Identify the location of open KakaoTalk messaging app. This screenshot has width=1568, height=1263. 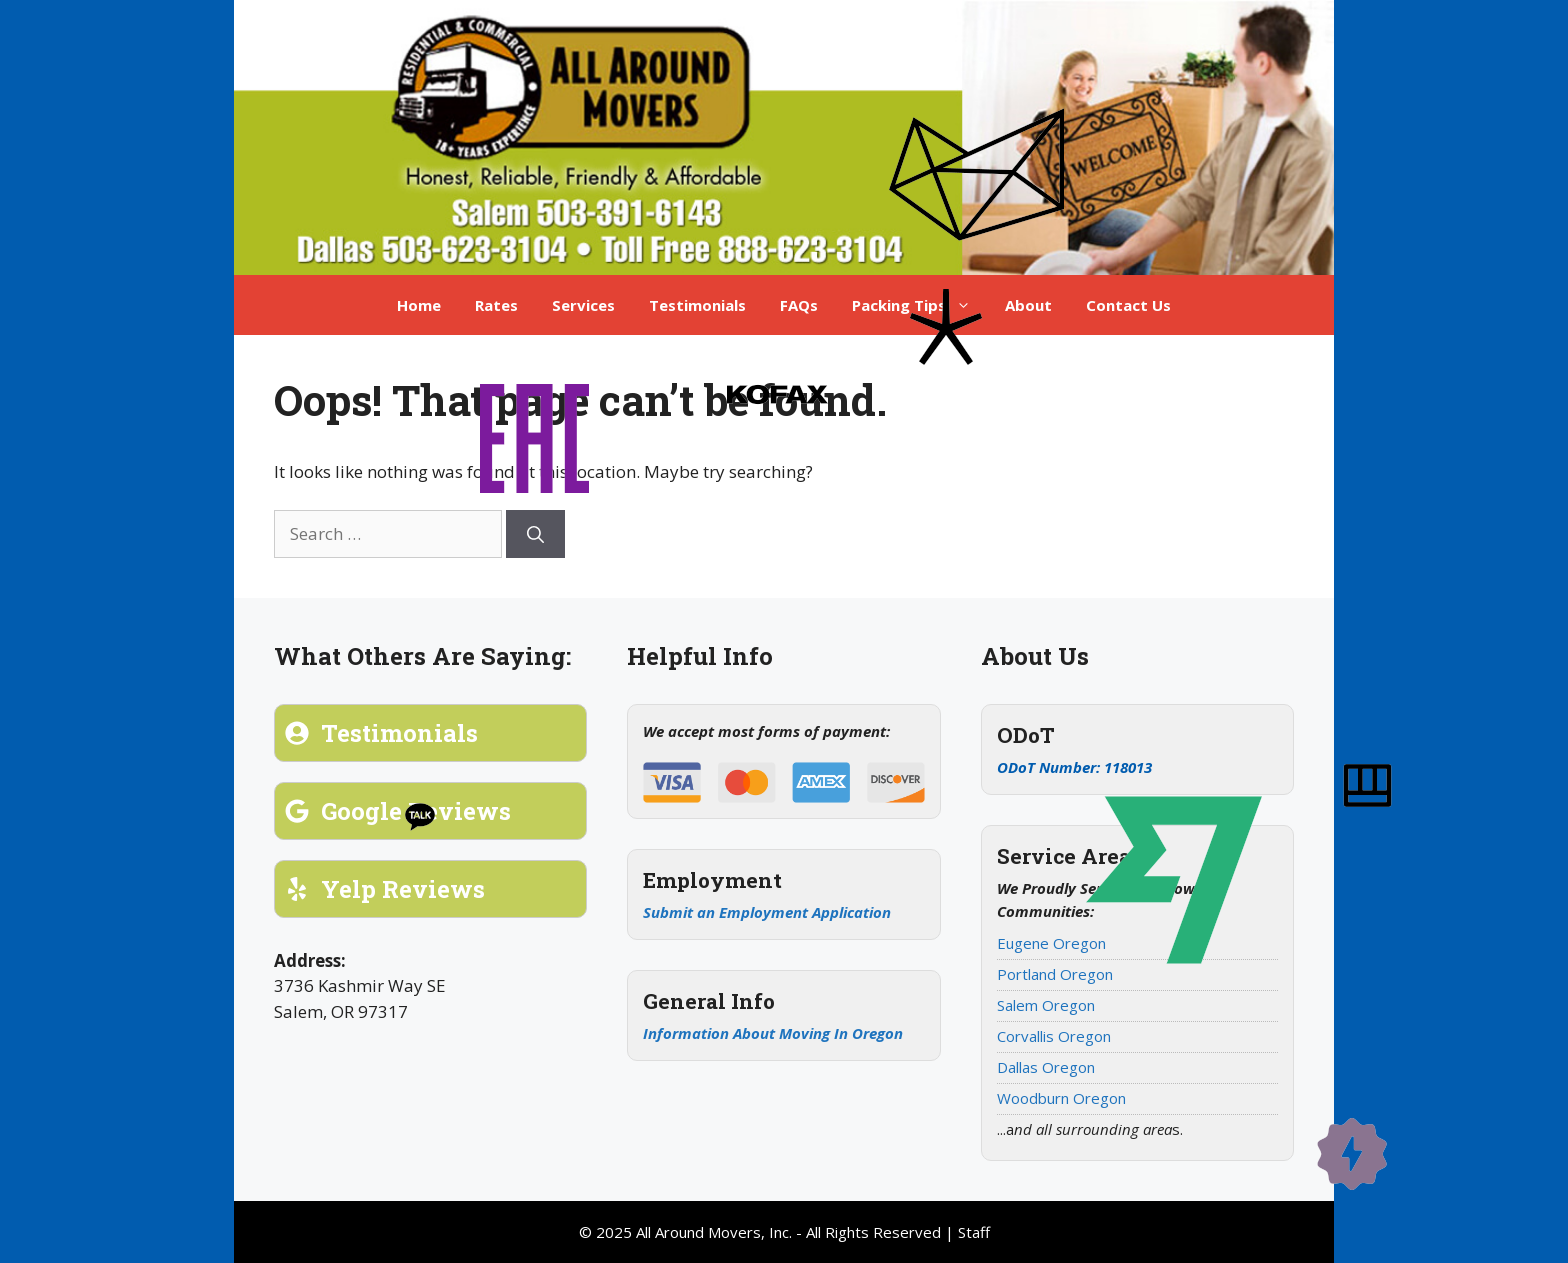
(420, 816).